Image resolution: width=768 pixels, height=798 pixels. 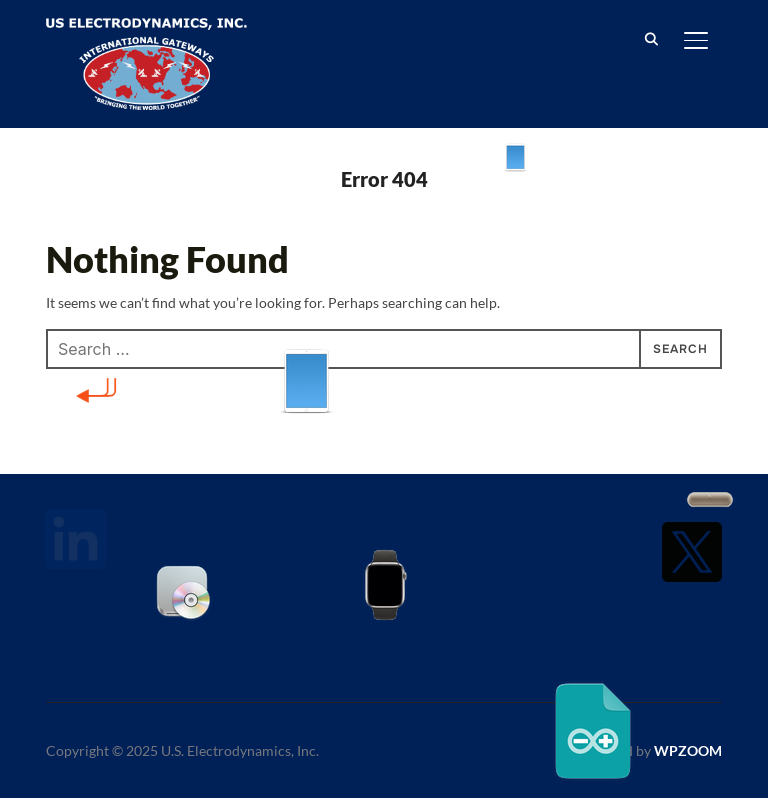 What do you see at coordinates (306, 381) in the screenshot?
I see `view connected iPad Air device` at bounding box center [306, 381].